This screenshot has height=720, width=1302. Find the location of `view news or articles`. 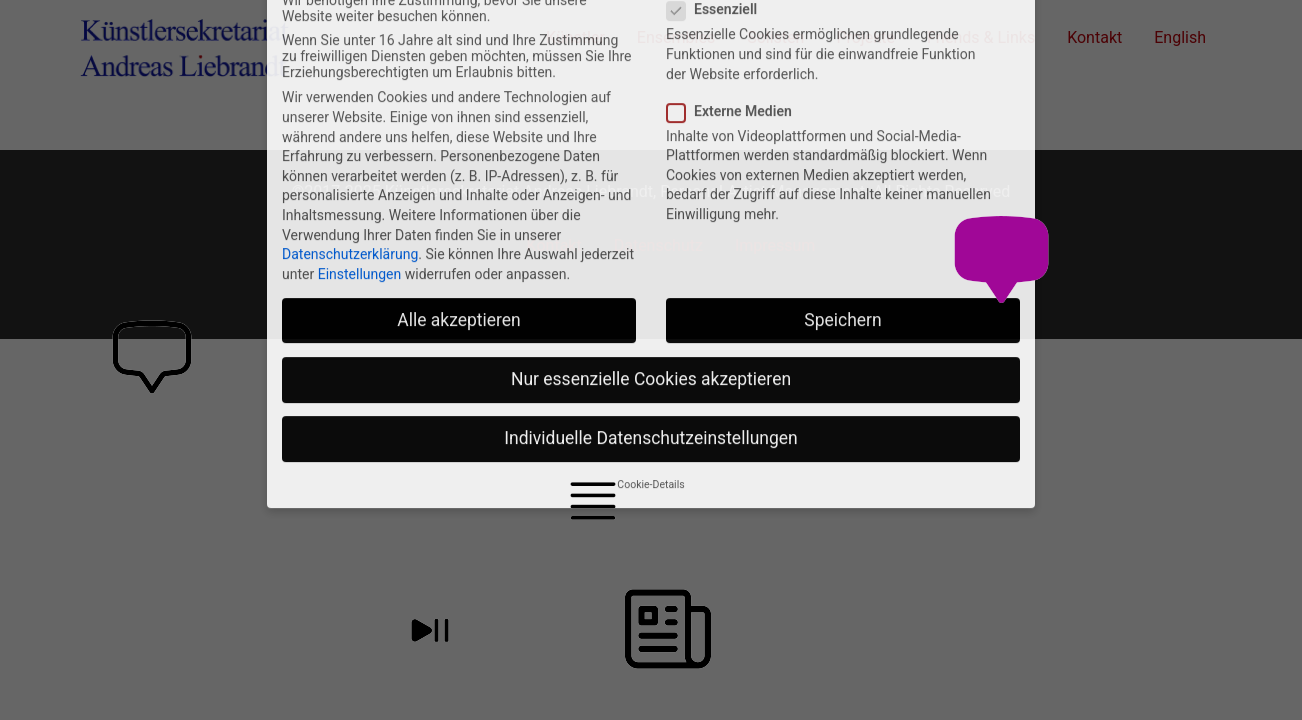

view news or articles is located at coordinates (668, 629).